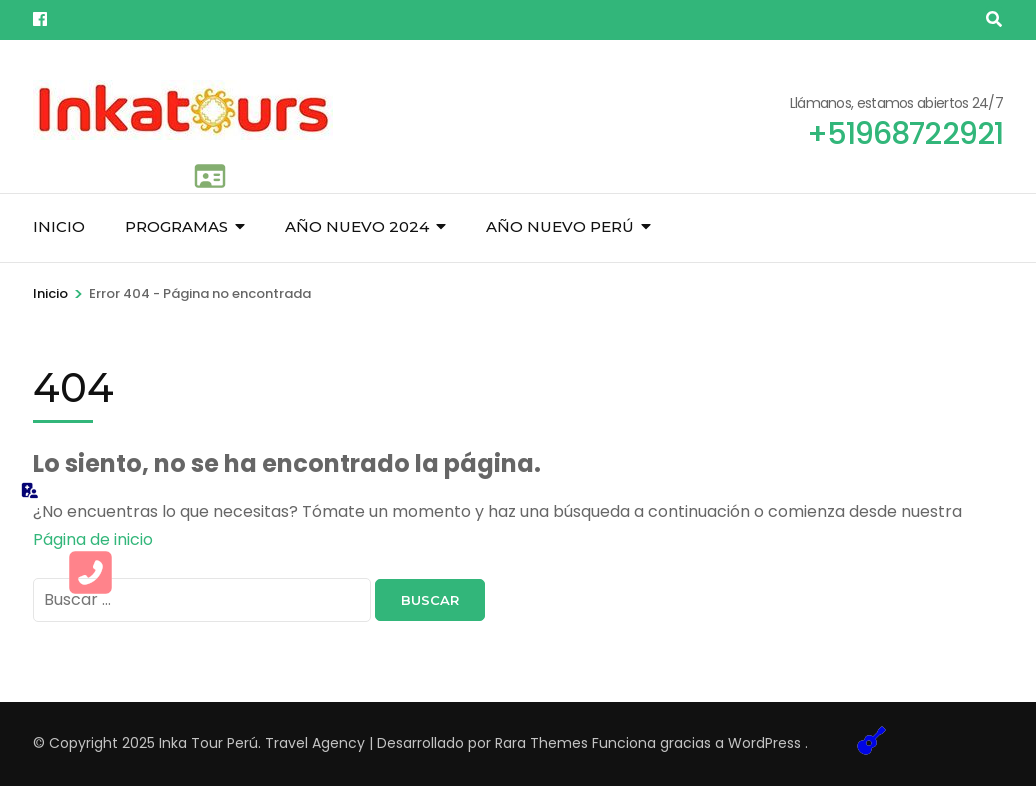 The height and width of the screenshot is (786, 1036). I want to click on tap to make a phone call, so click(90, 572).